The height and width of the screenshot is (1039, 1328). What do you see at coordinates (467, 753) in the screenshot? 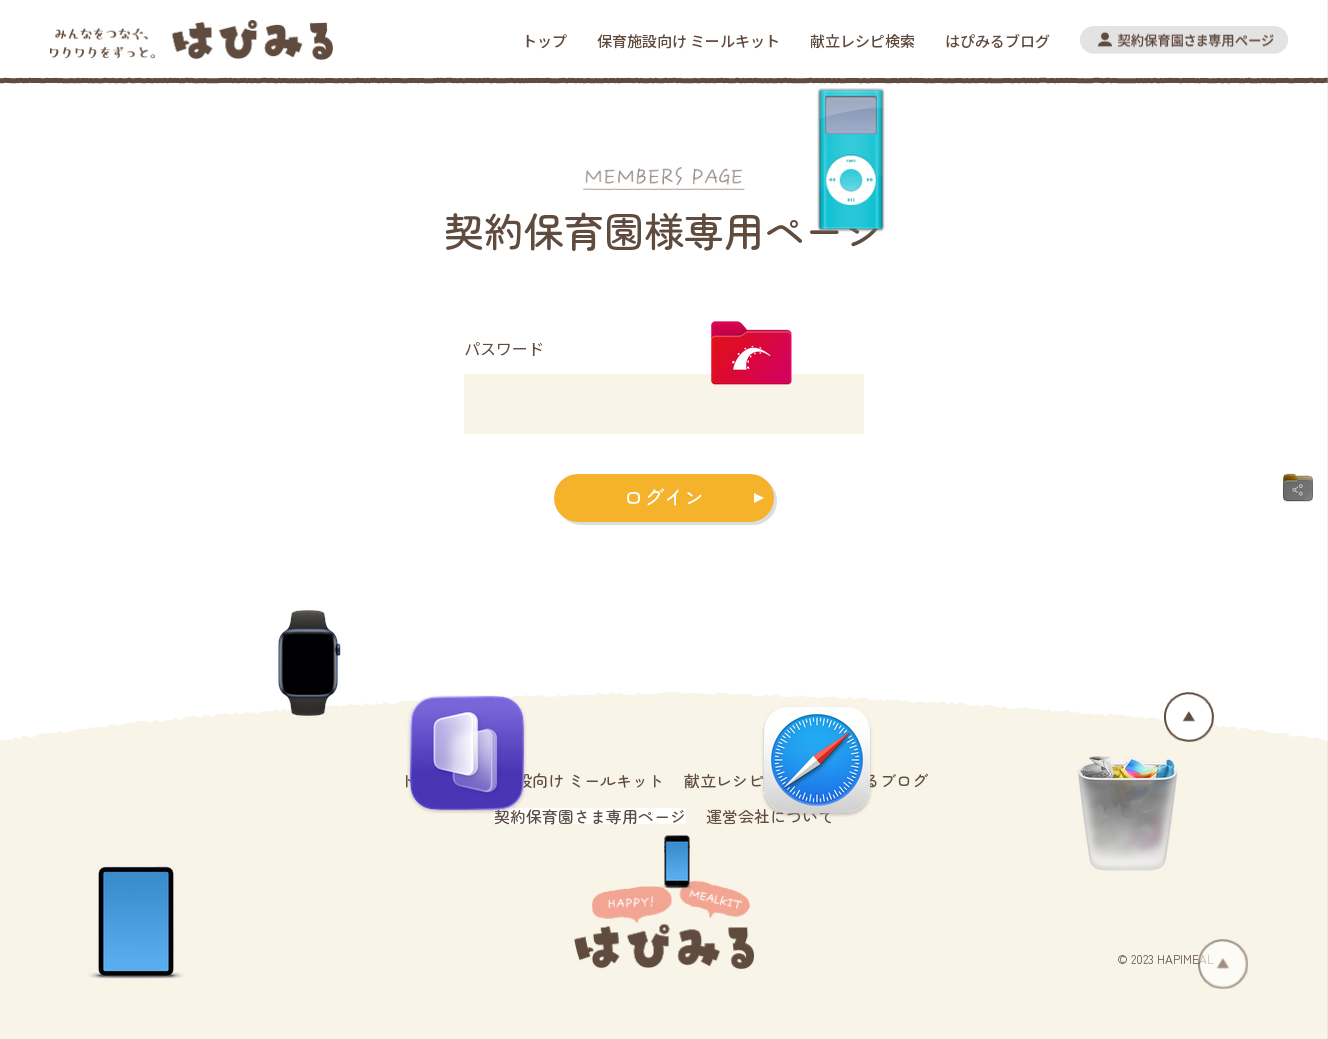
I see `open tuple for remote pair programming` at bounding box center [467, 753].